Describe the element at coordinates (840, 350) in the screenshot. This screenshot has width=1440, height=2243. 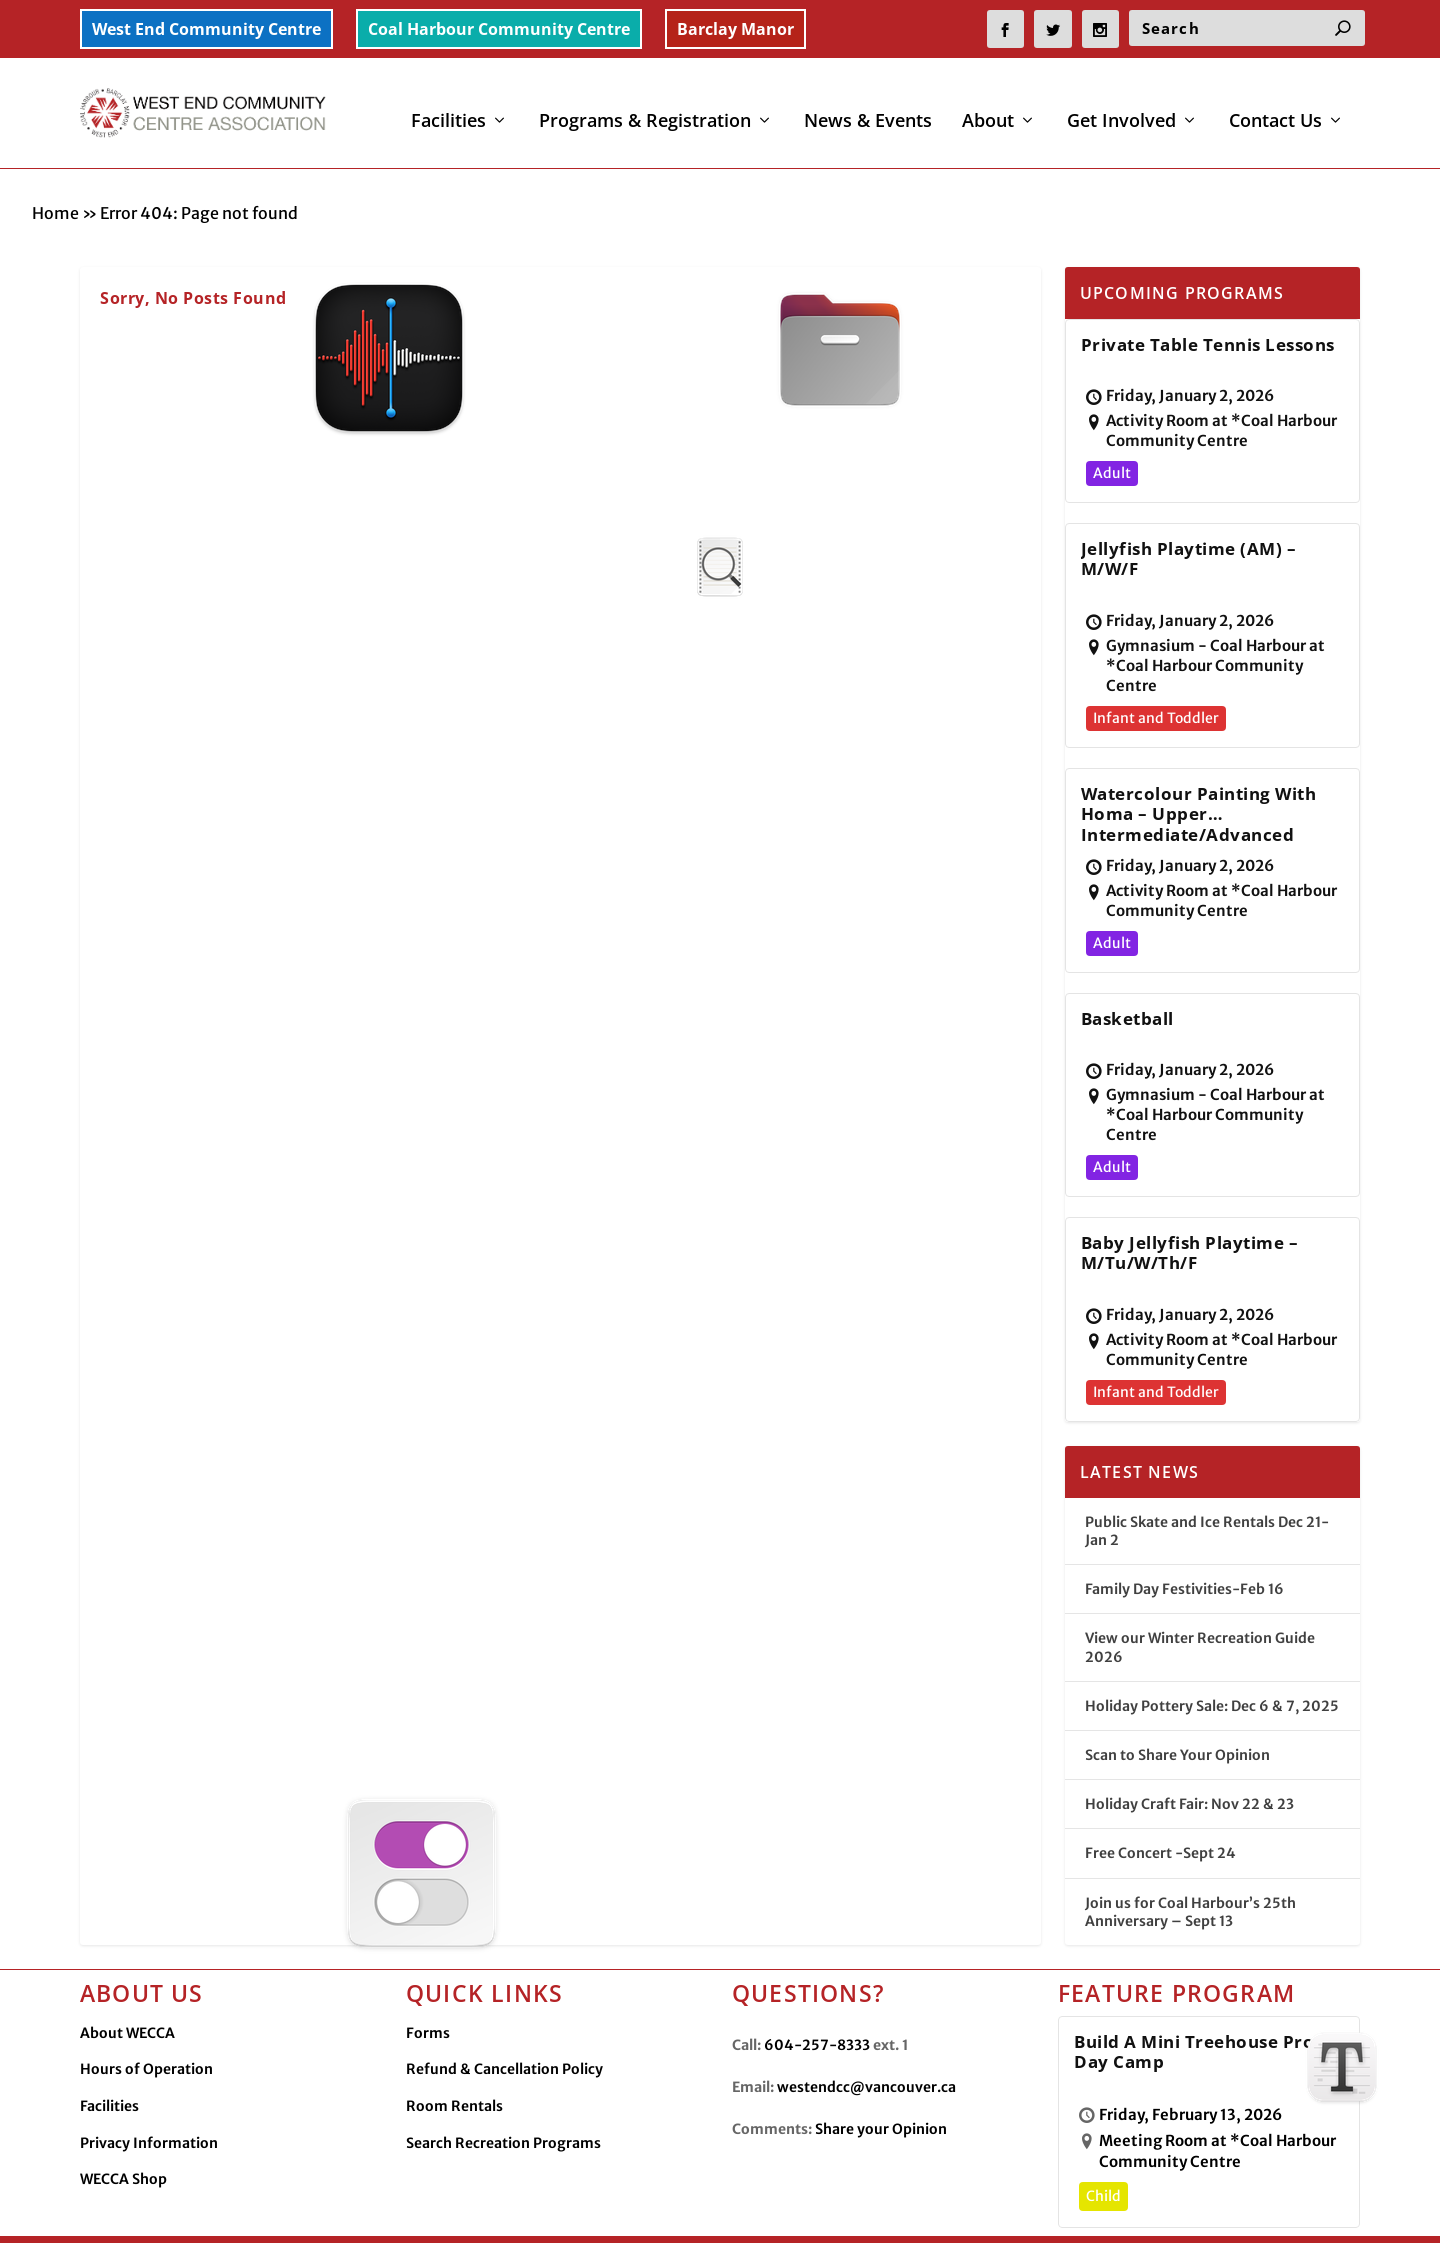
I see `open the file manager application` at that location.